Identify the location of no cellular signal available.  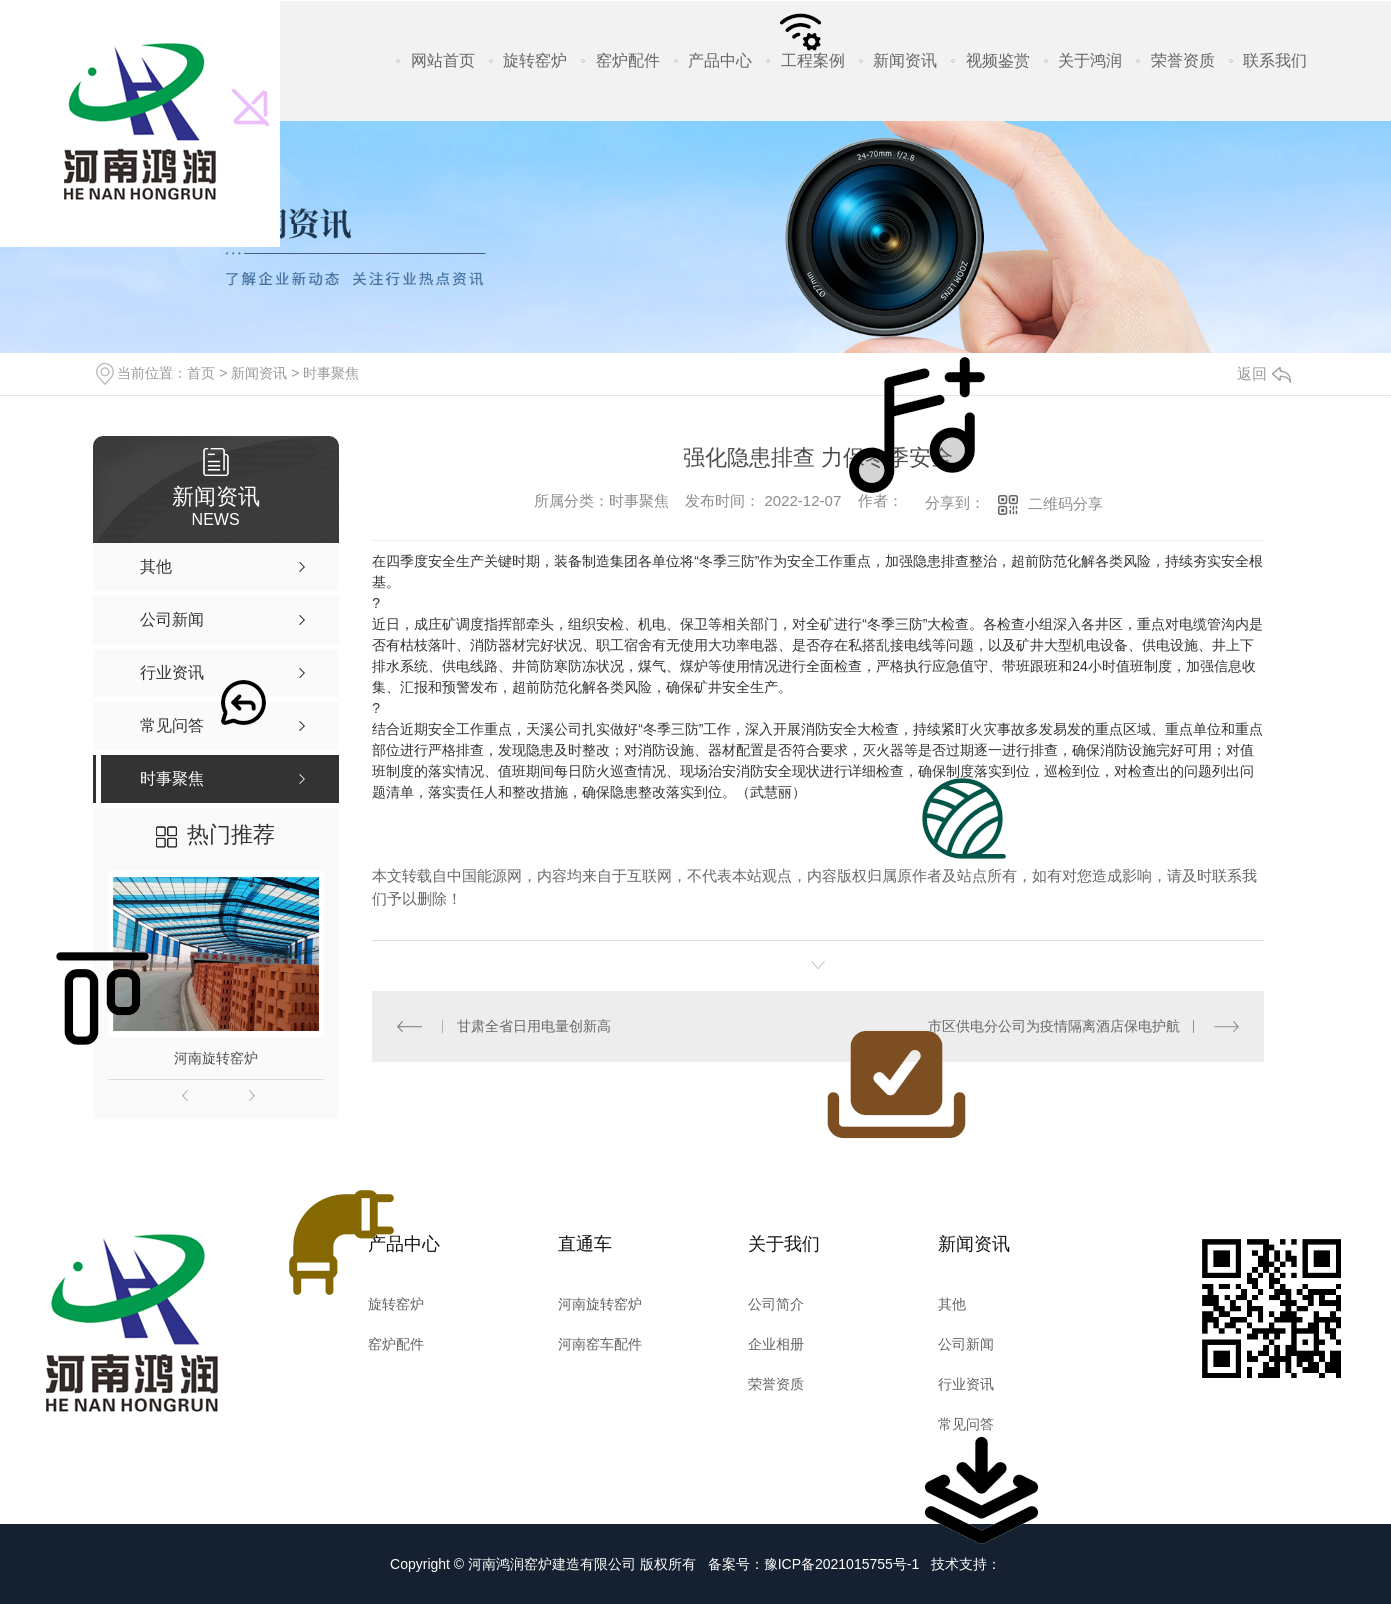
(250, 107).